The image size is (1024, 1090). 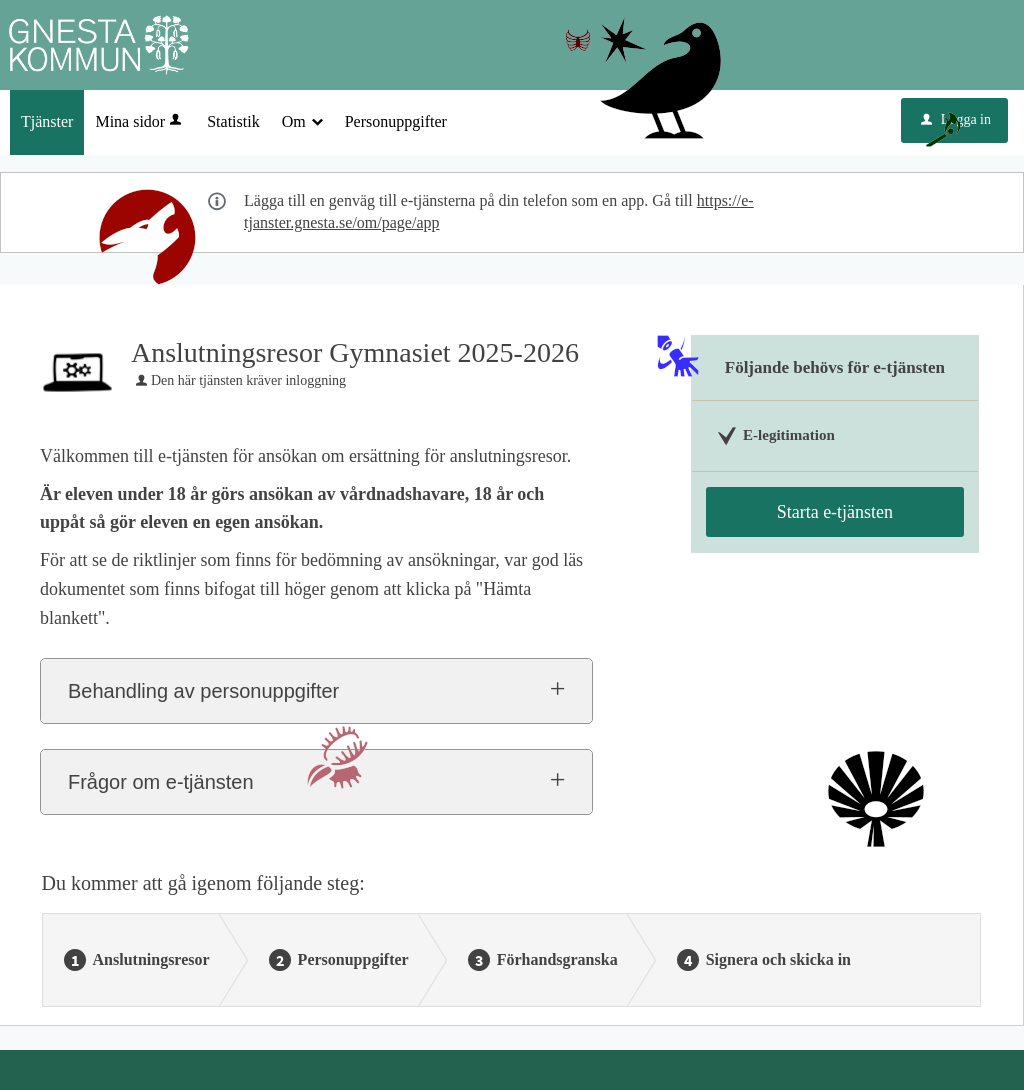 What do you see at coordinates (578, 40) in the screenshot?
I see `view skeletal anatomy or bone structure details` at bounding box center [578, 40].